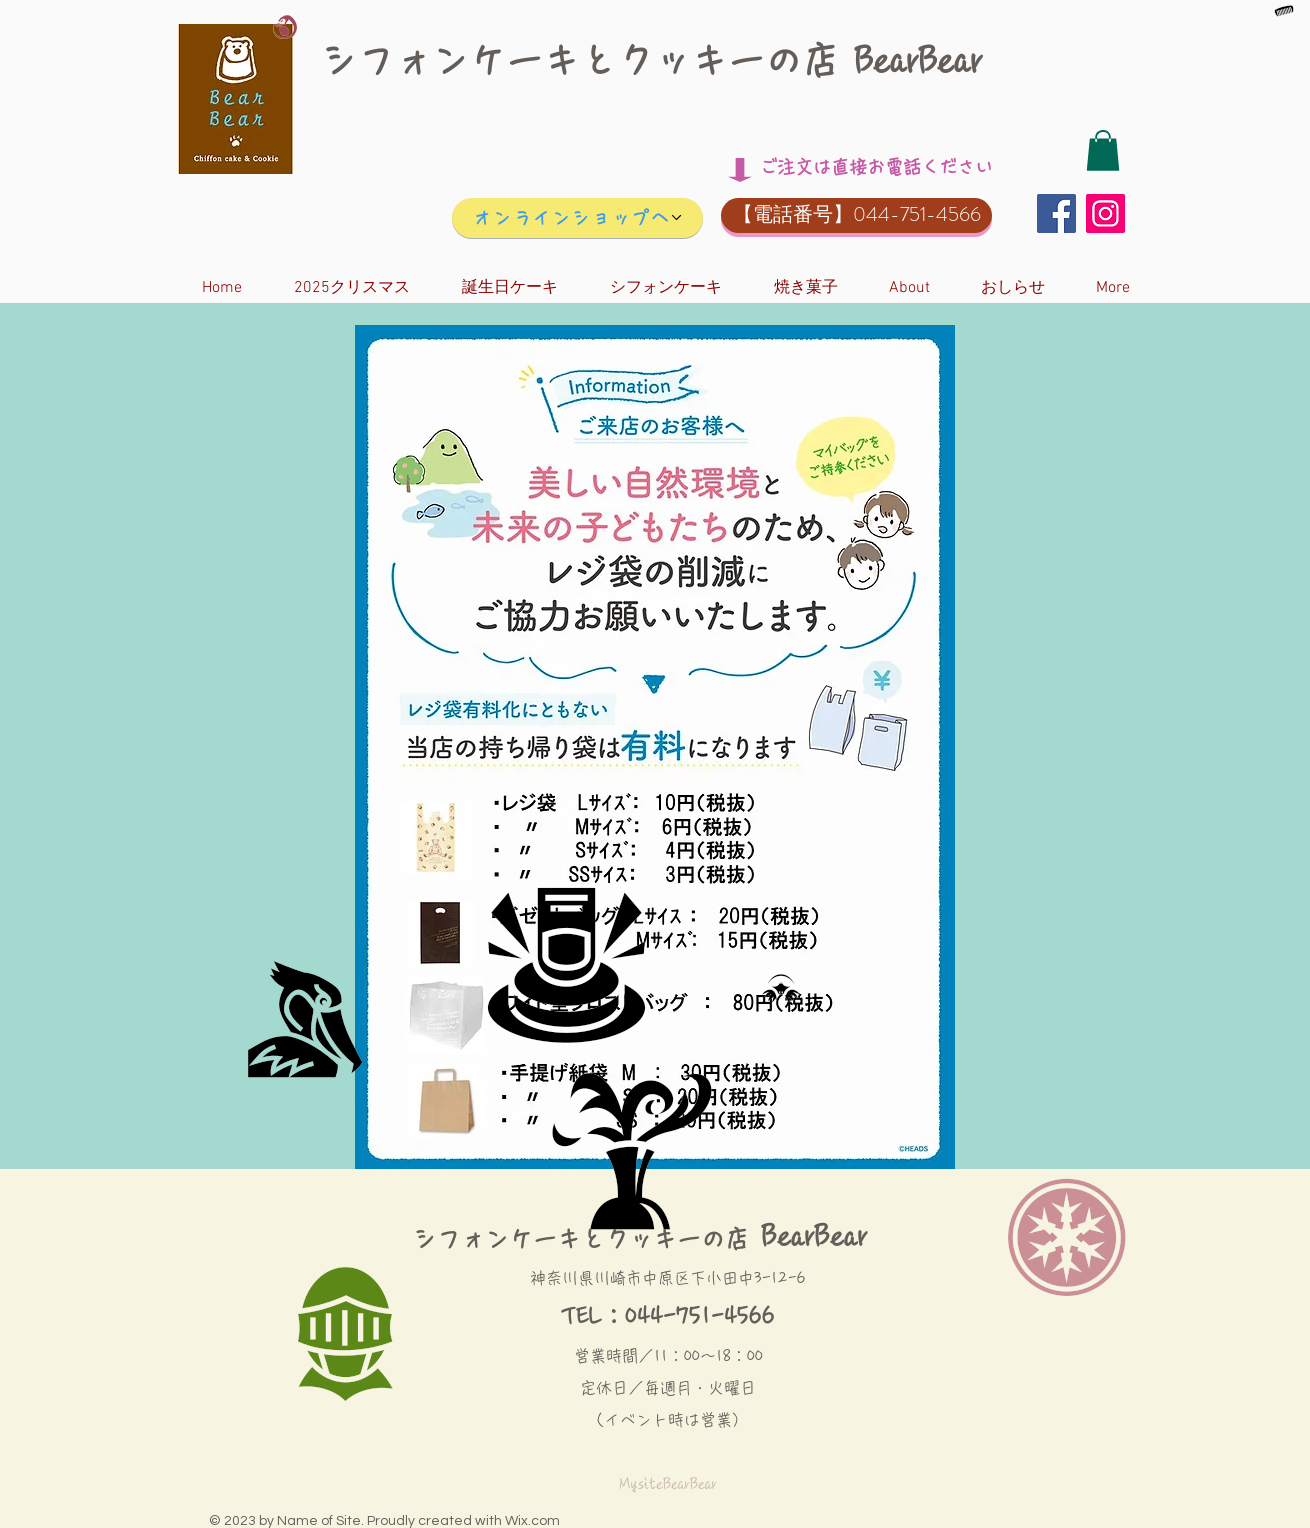 Image resolution: width=1310 pixels, height=1528 pixels. Describe the element at coordinates (566, 966) in the screenshot. I see `tap to confirm or activate` at that location.